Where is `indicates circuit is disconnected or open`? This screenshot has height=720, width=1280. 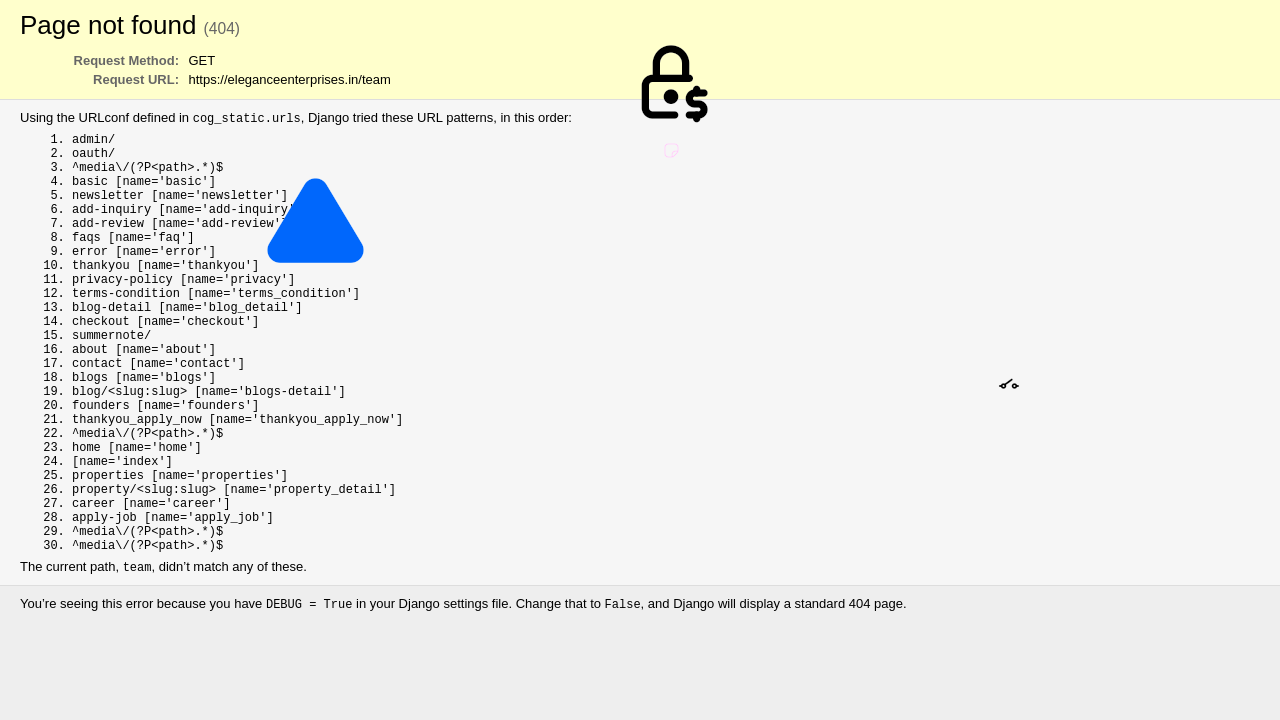 indicates circuit is disconnected or open is located at coordinates (1009, 386).